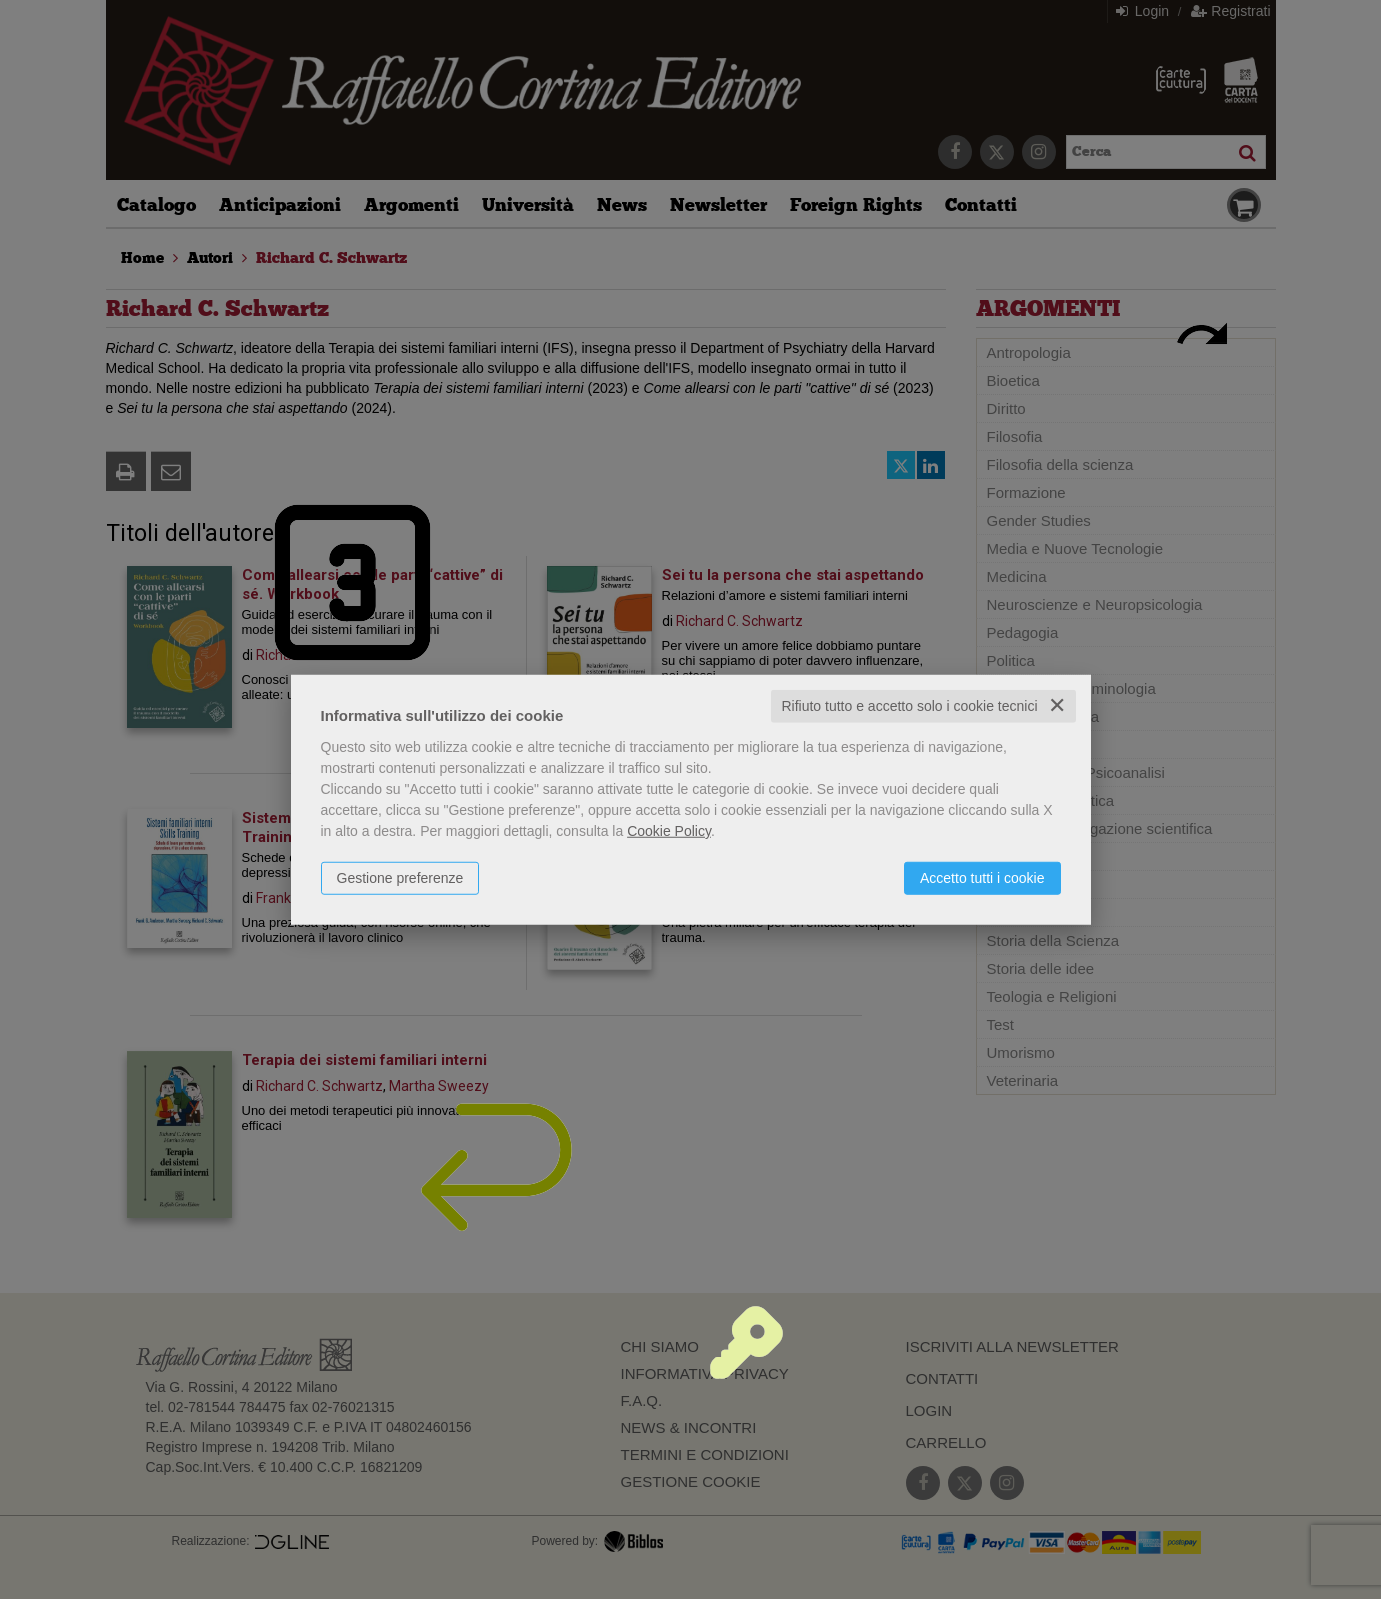 This screenshot has height=1599, width=1381. I want to click on select option 3 from a numbered list, so click(352, 582).